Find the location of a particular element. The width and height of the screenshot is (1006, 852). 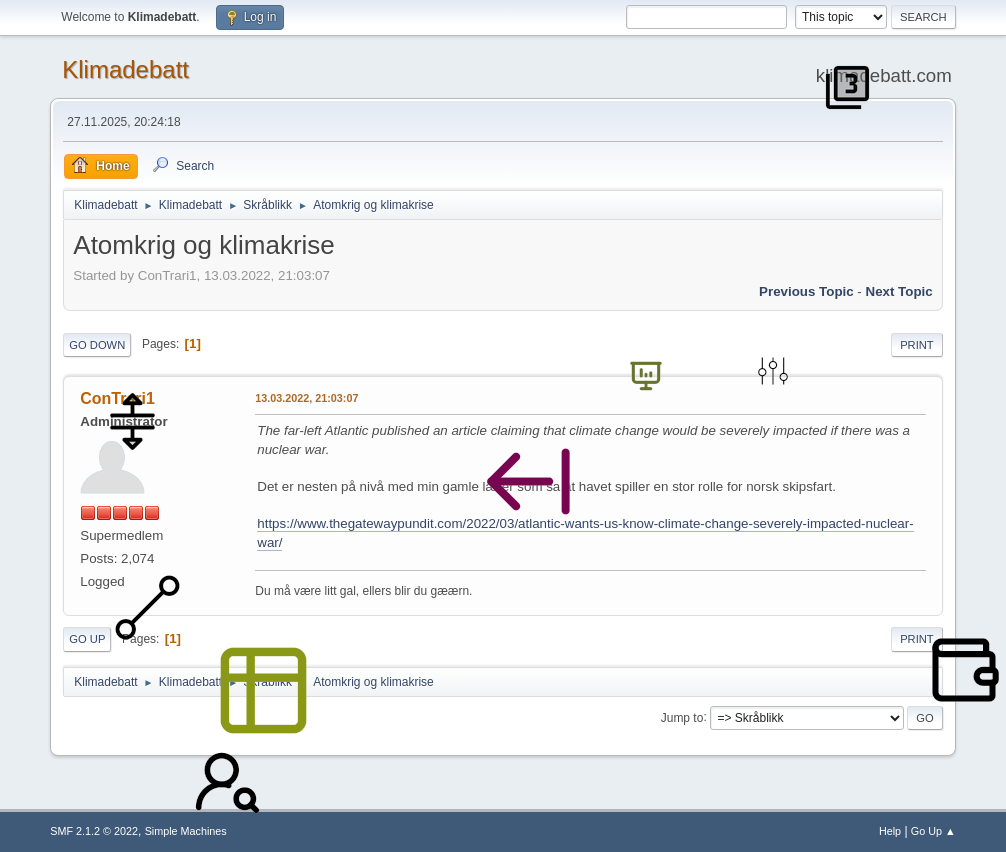

view presentation analytics is located at coordinates (646, 376).